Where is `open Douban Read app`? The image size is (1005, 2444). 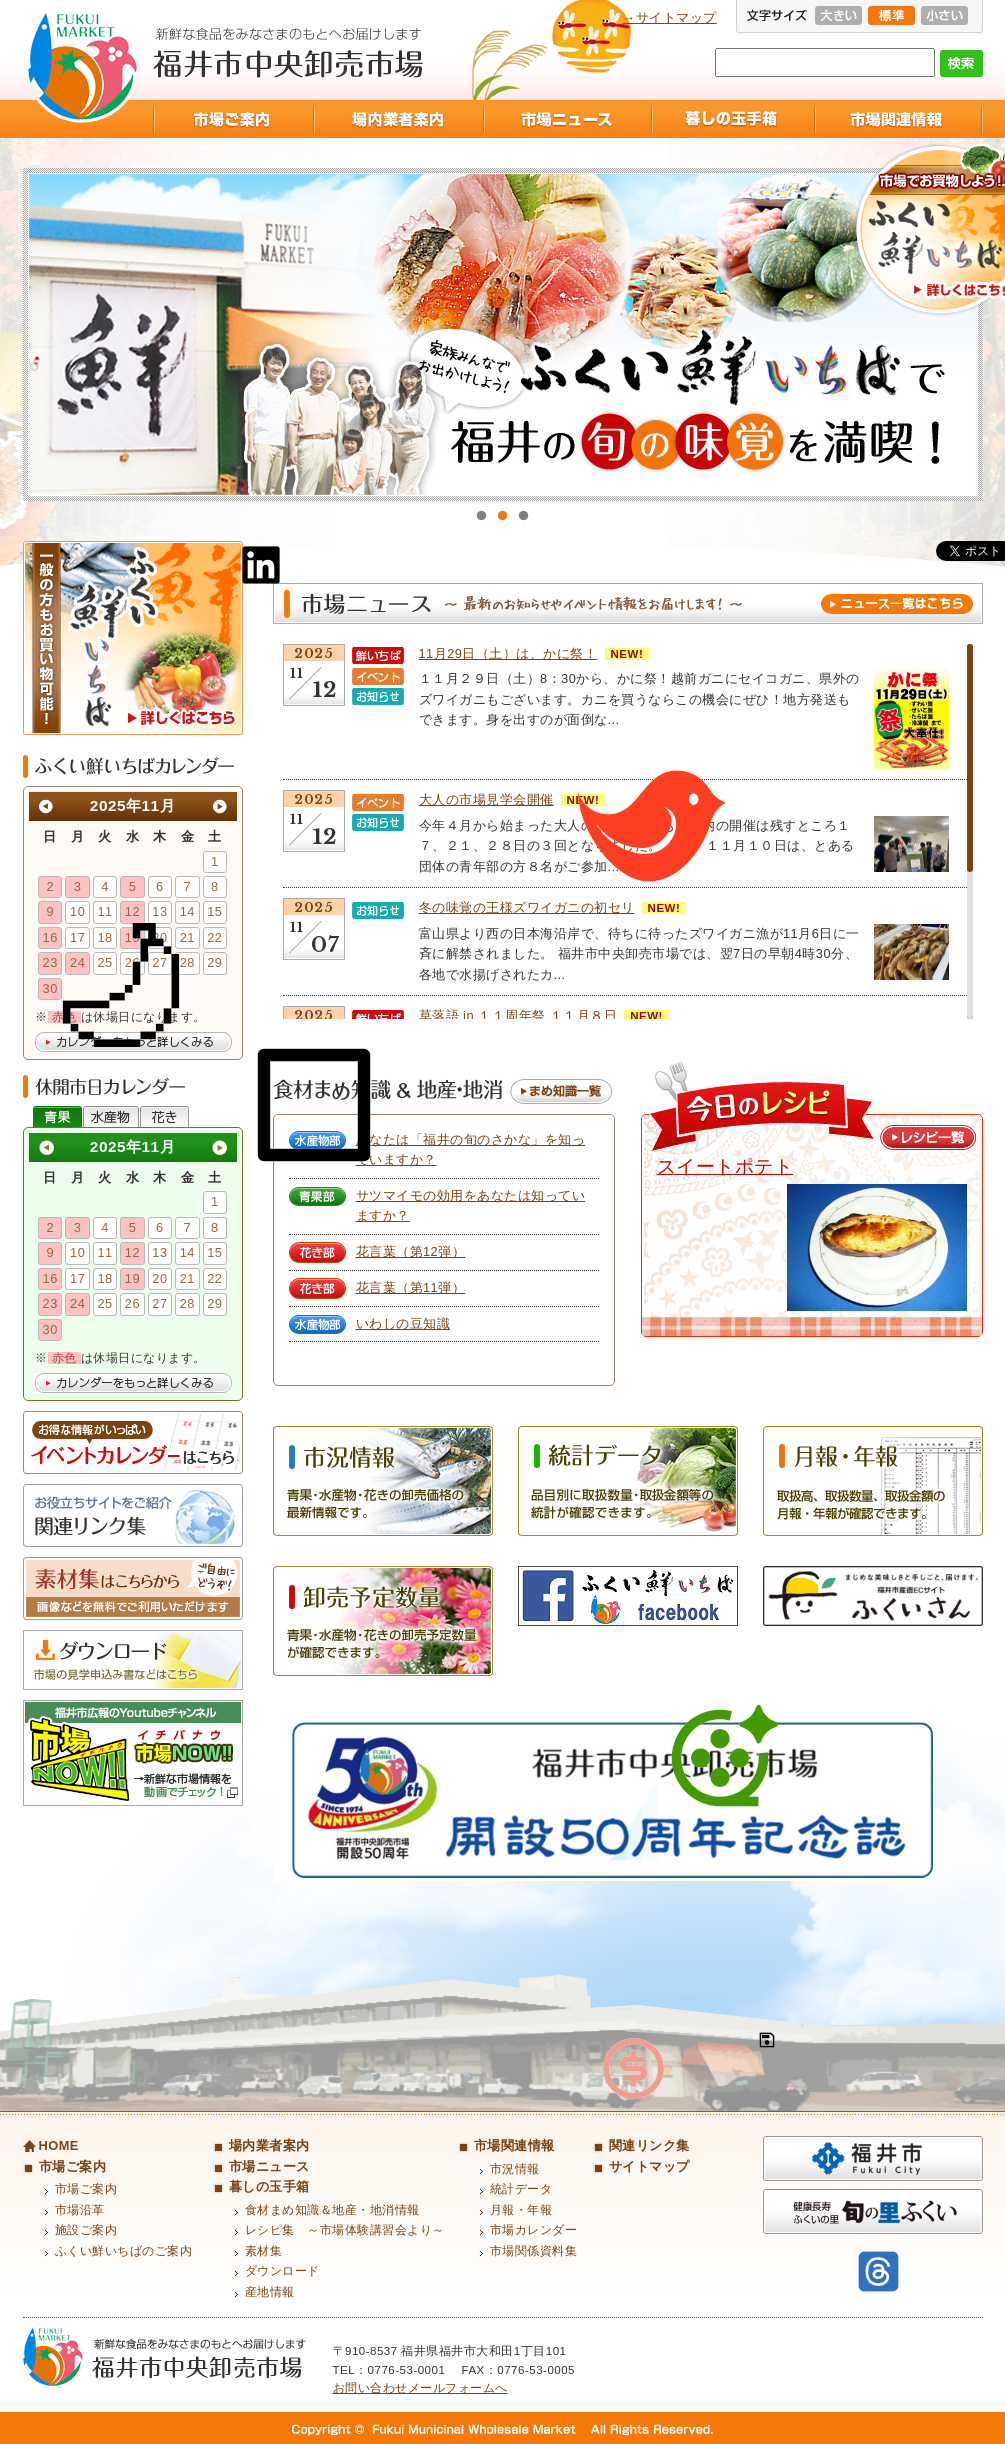
open Douban Read app is located at coordinates (652, 826).